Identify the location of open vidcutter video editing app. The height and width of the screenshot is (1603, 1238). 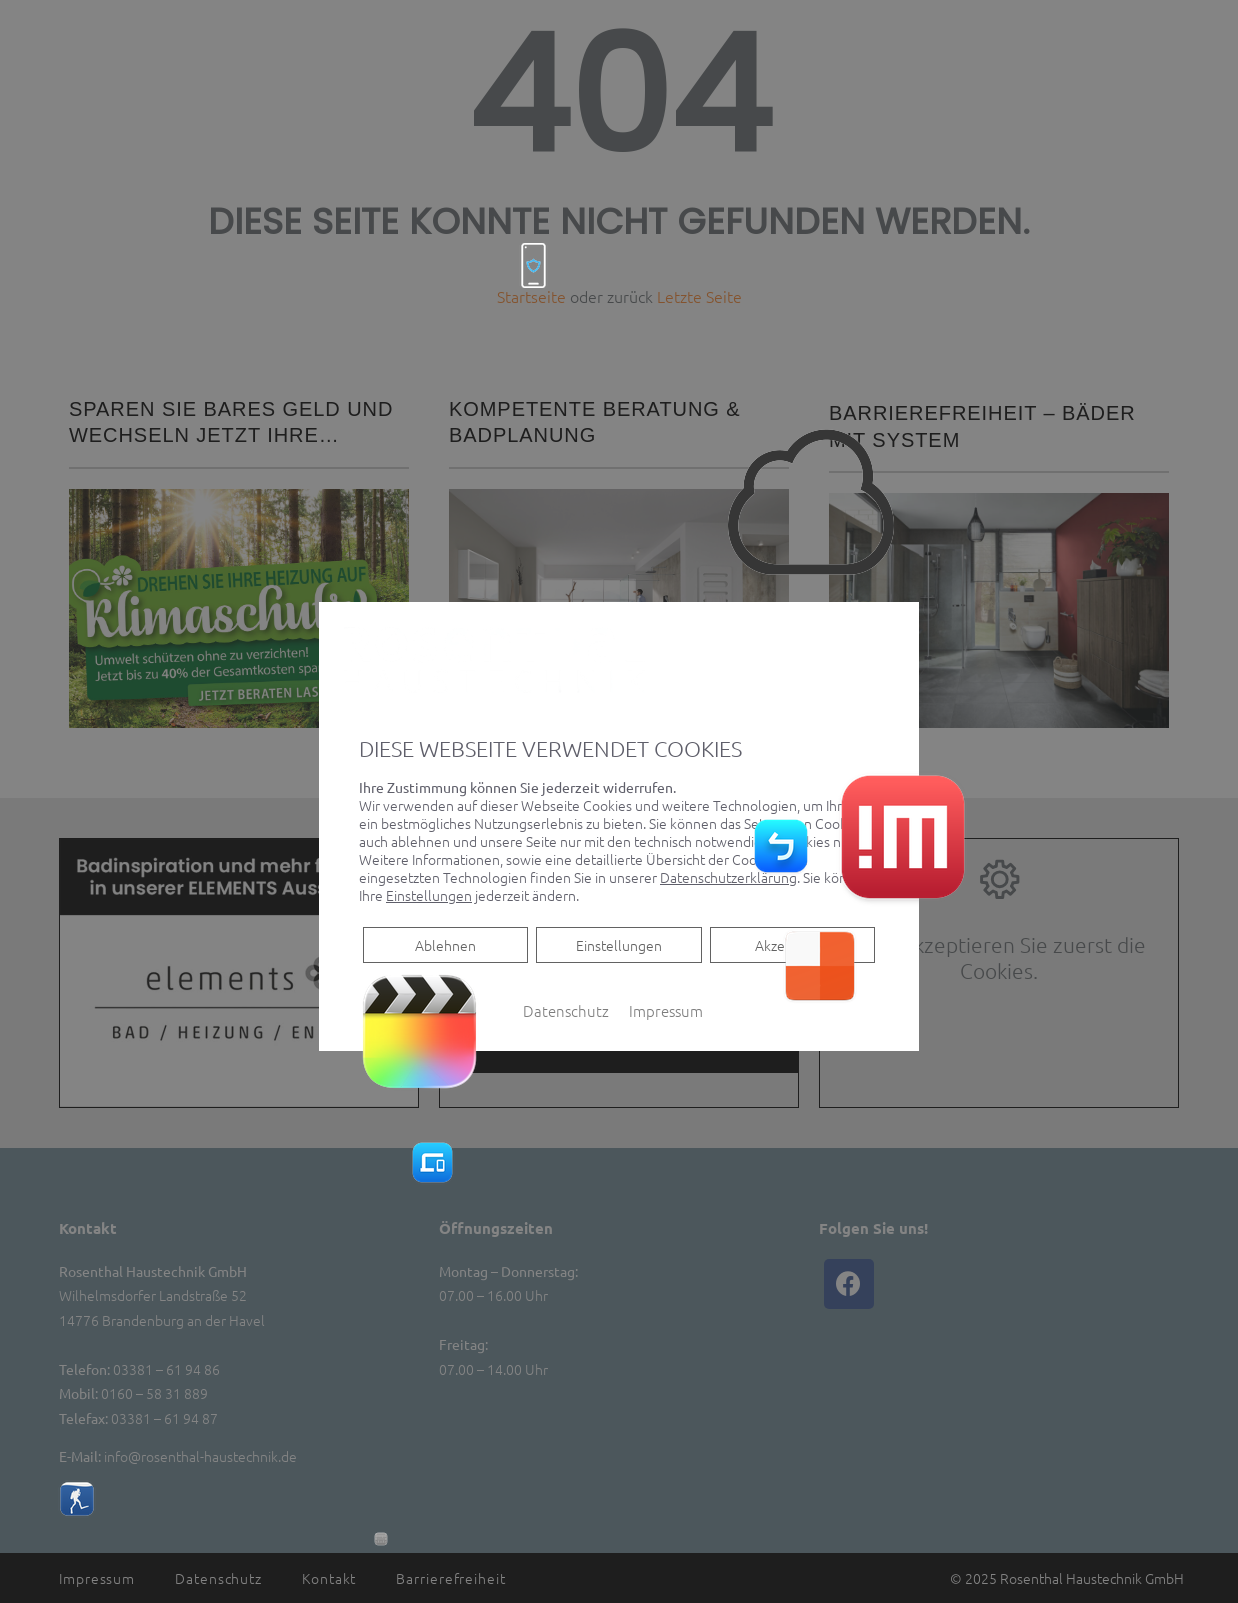
(419, 1031).